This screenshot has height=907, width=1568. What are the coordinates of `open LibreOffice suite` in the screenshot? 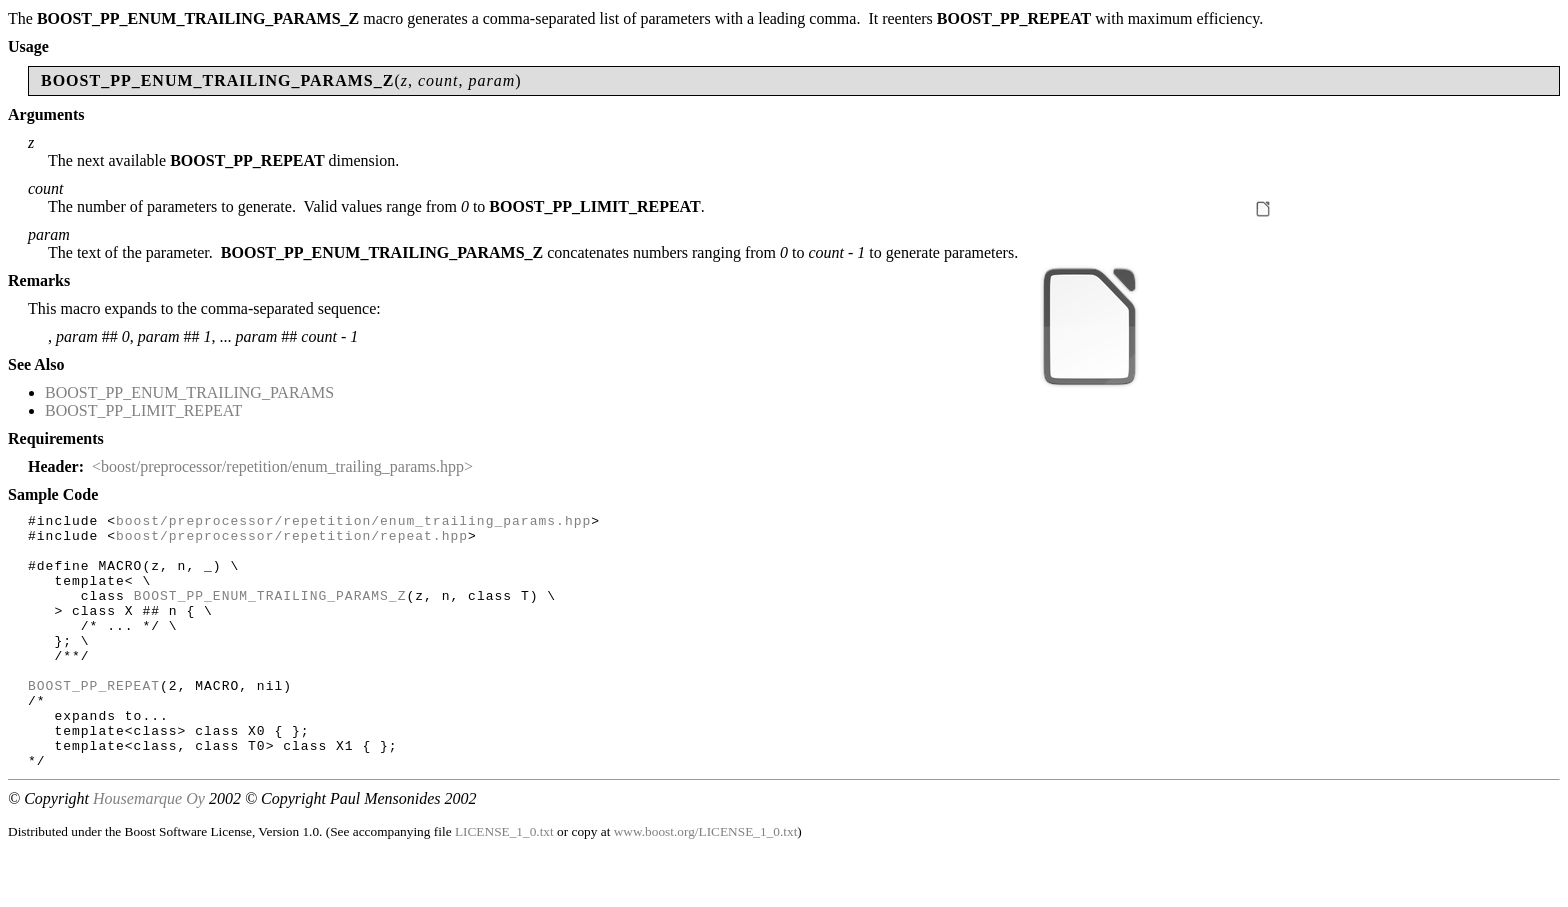 It's located at (1263, 209).